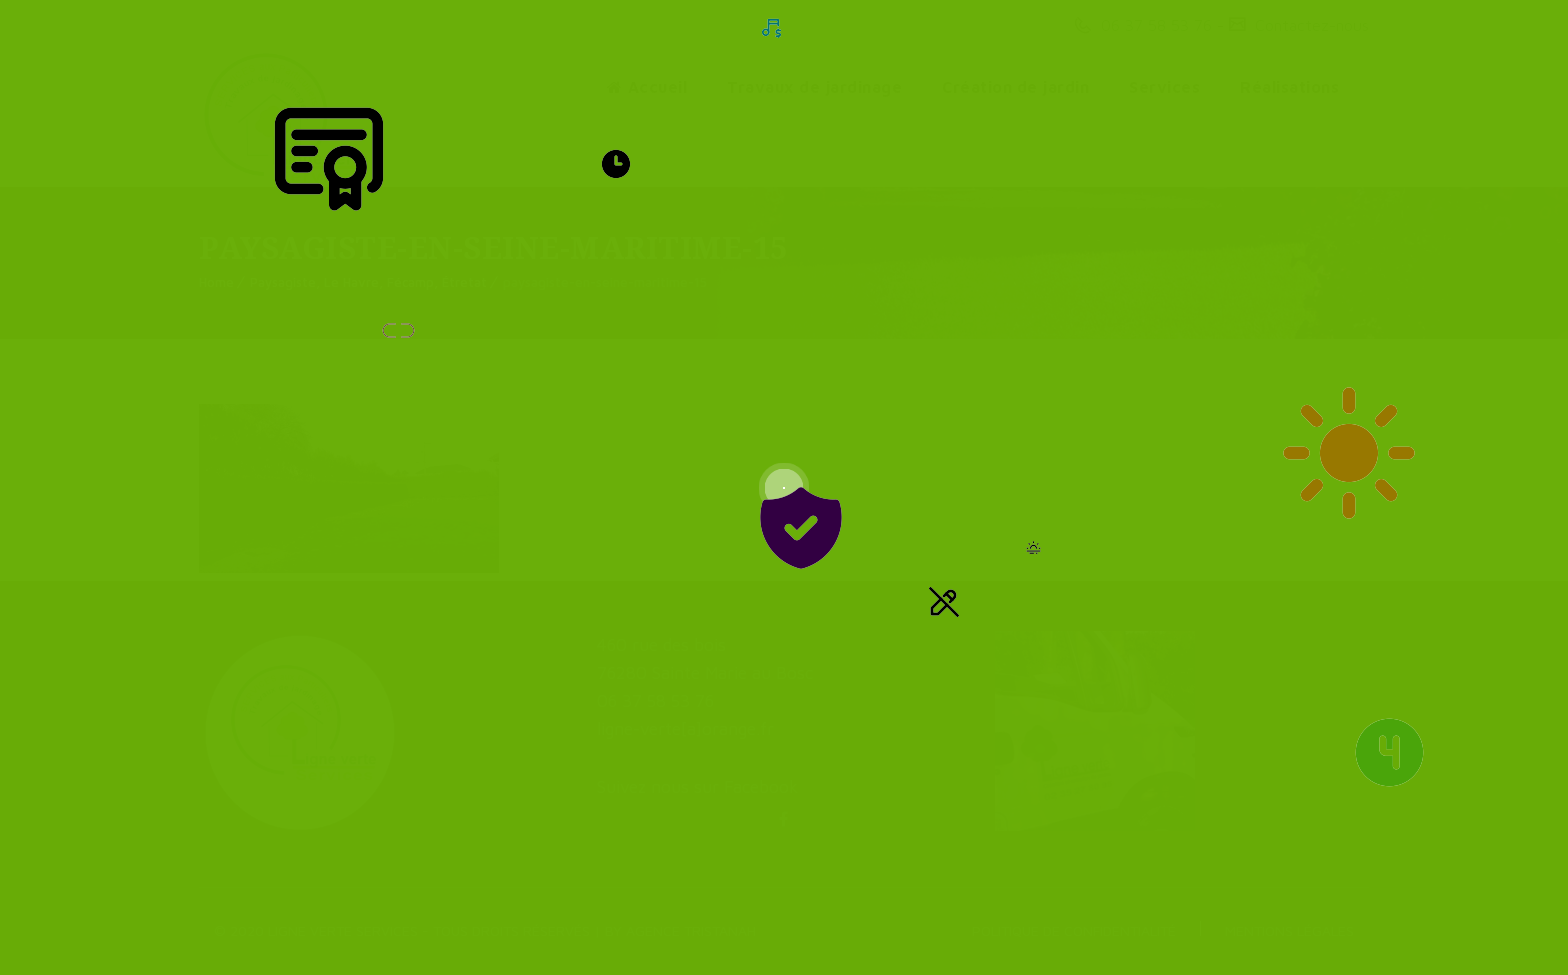  Describe the element at coordinates (801, 528) in the screenshot. I see `indicates verified or secure status` at that location.